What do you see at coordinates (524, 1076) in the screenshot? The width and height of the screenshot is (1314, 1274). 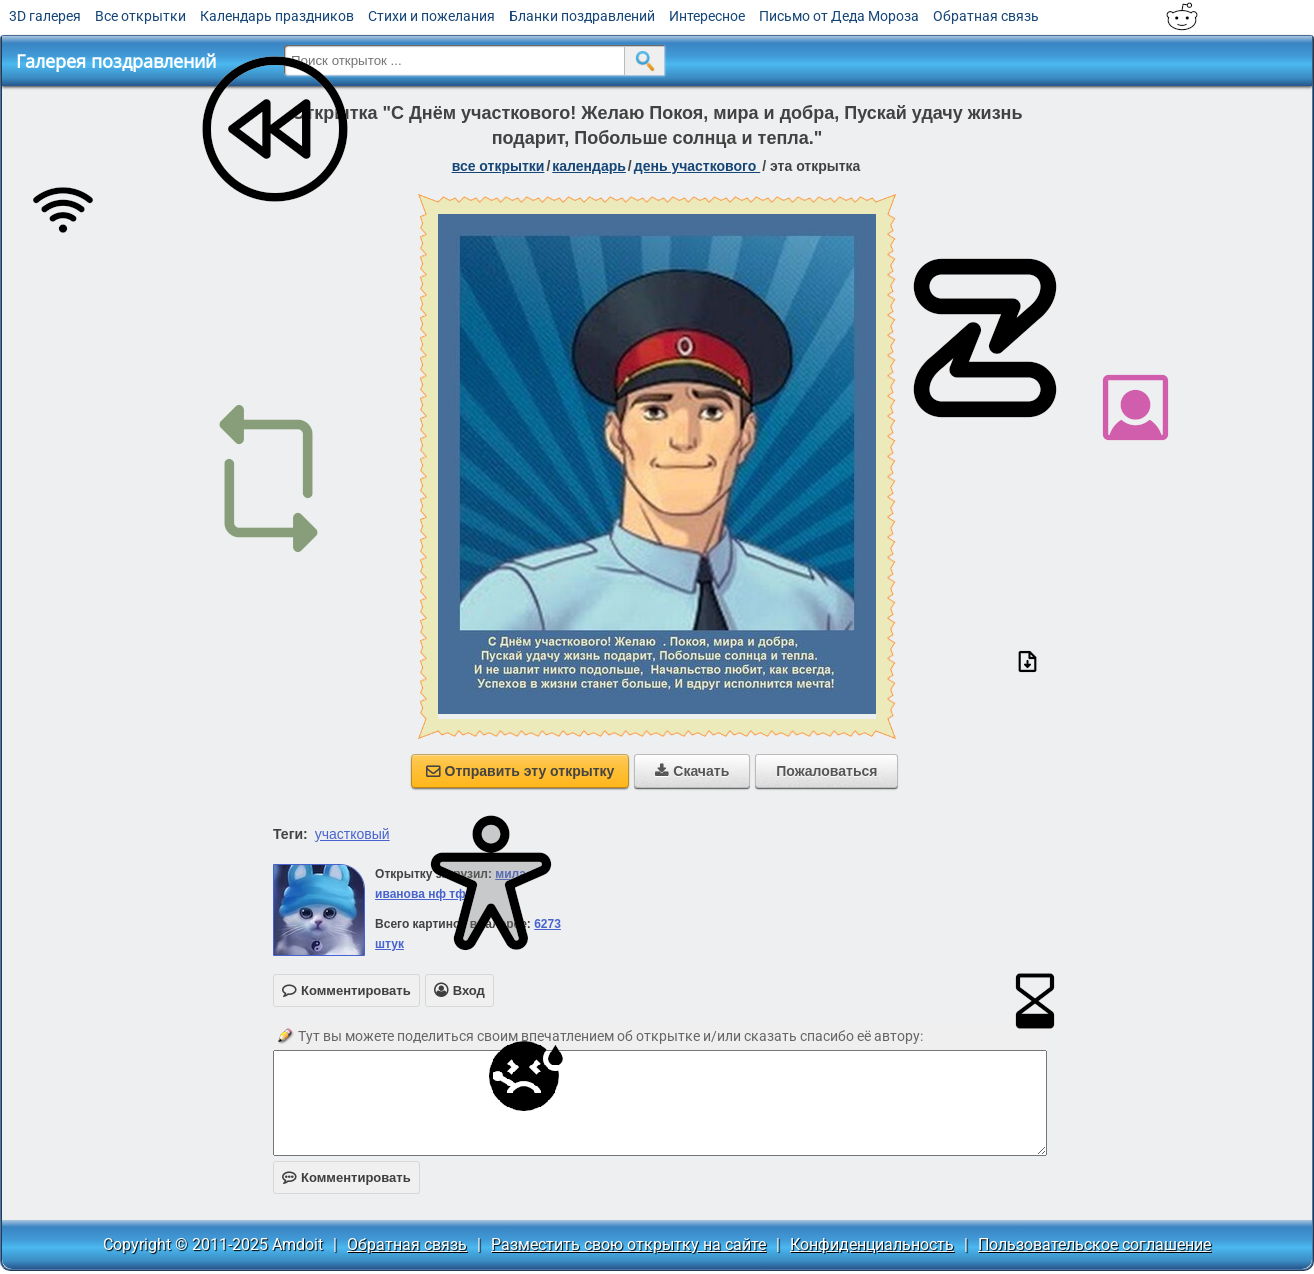 I see `report feeling unwell or sick` at bounding box center [524, 1076].